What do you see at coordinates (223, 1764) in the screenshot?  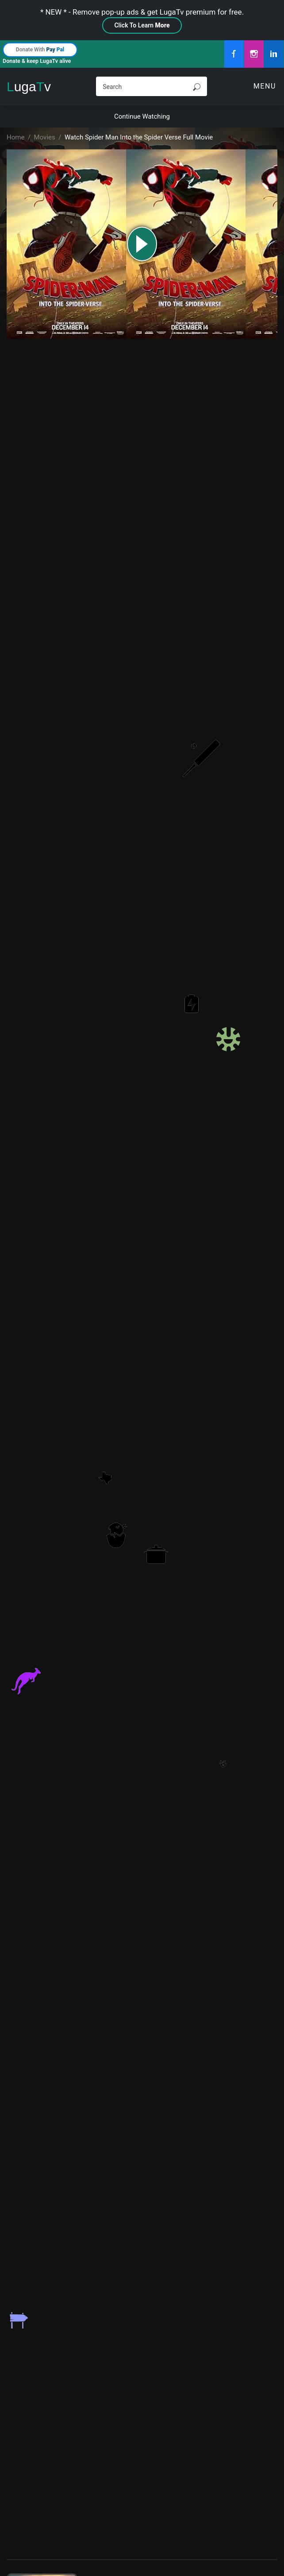 I see `activate magic or special ability` at bounding box center [223, 1764].